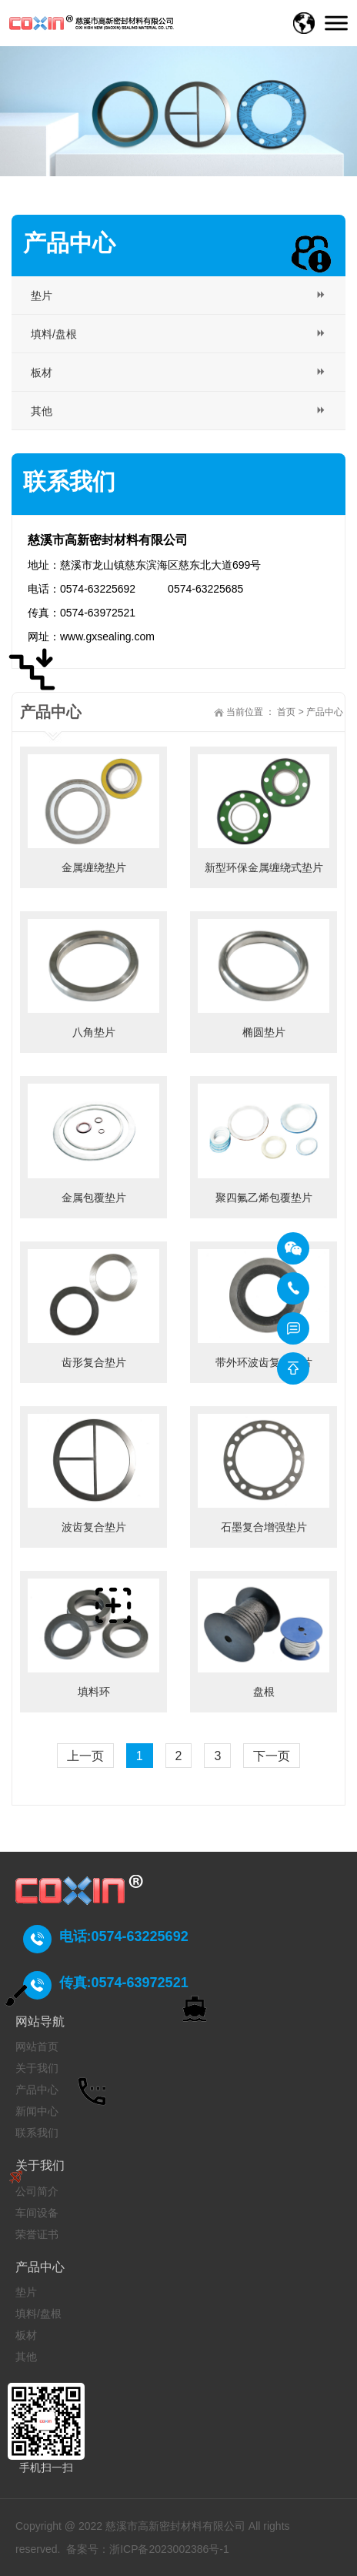  What do you see at coordinates (113, 1605) in the screenshot?
I see `add a new section to the document` at bounding box center [113, 1605].